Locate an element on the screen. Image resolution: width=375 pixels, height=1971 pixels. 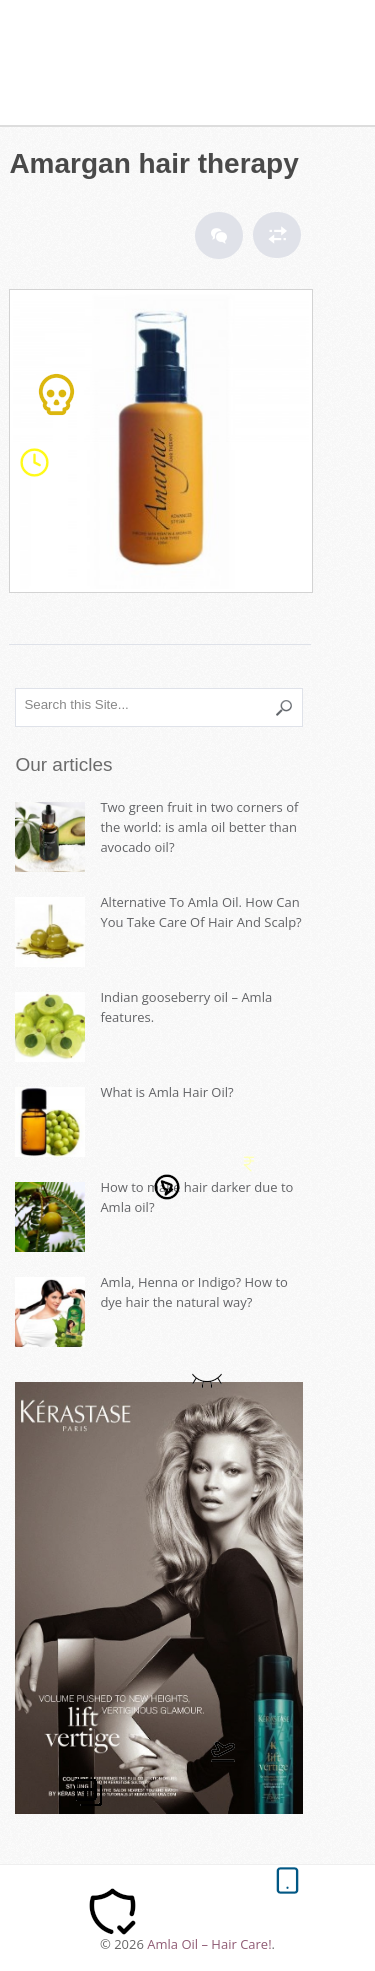
open DingTalk messaging app is located at coordinates (167, 1187).